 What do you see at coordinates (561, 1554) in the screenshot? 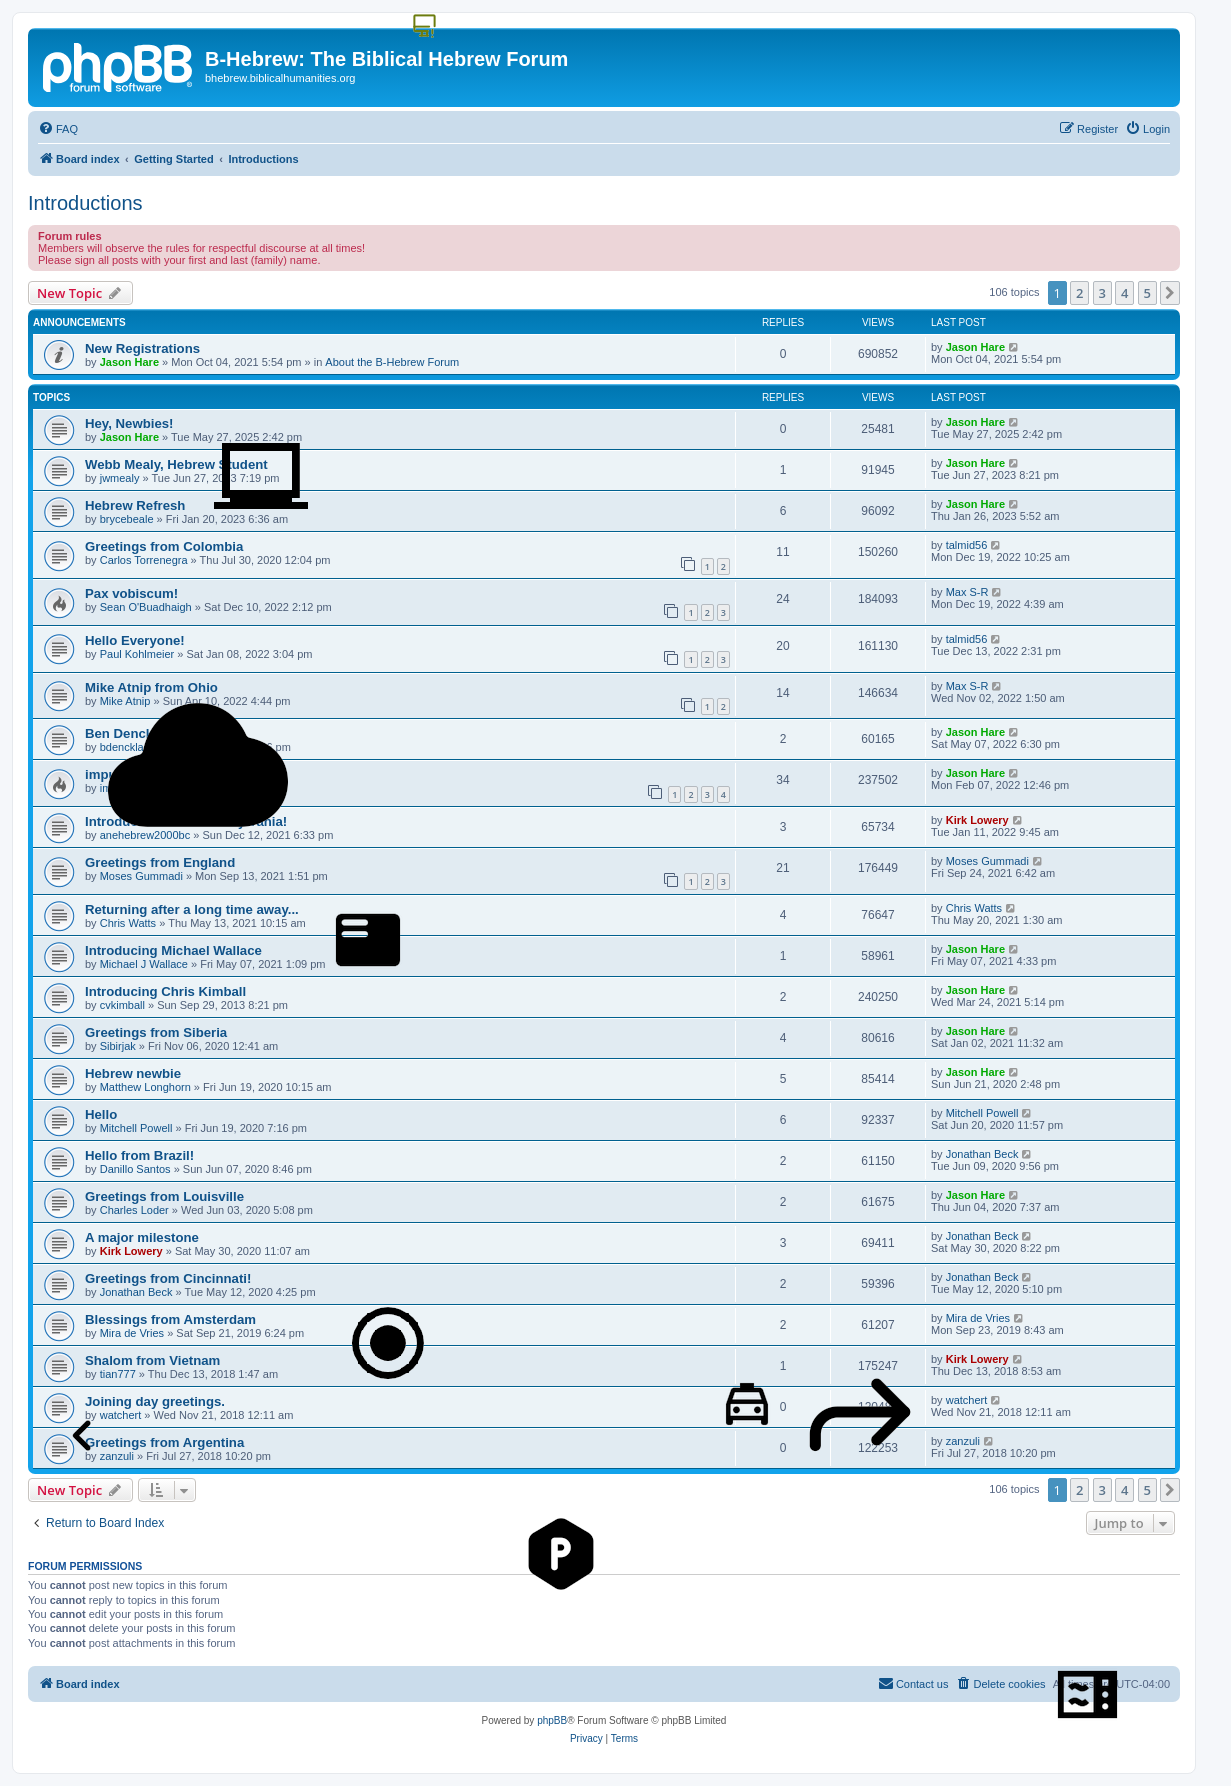
I see `parking feature or location marker` at bounding box center [561, 1554].